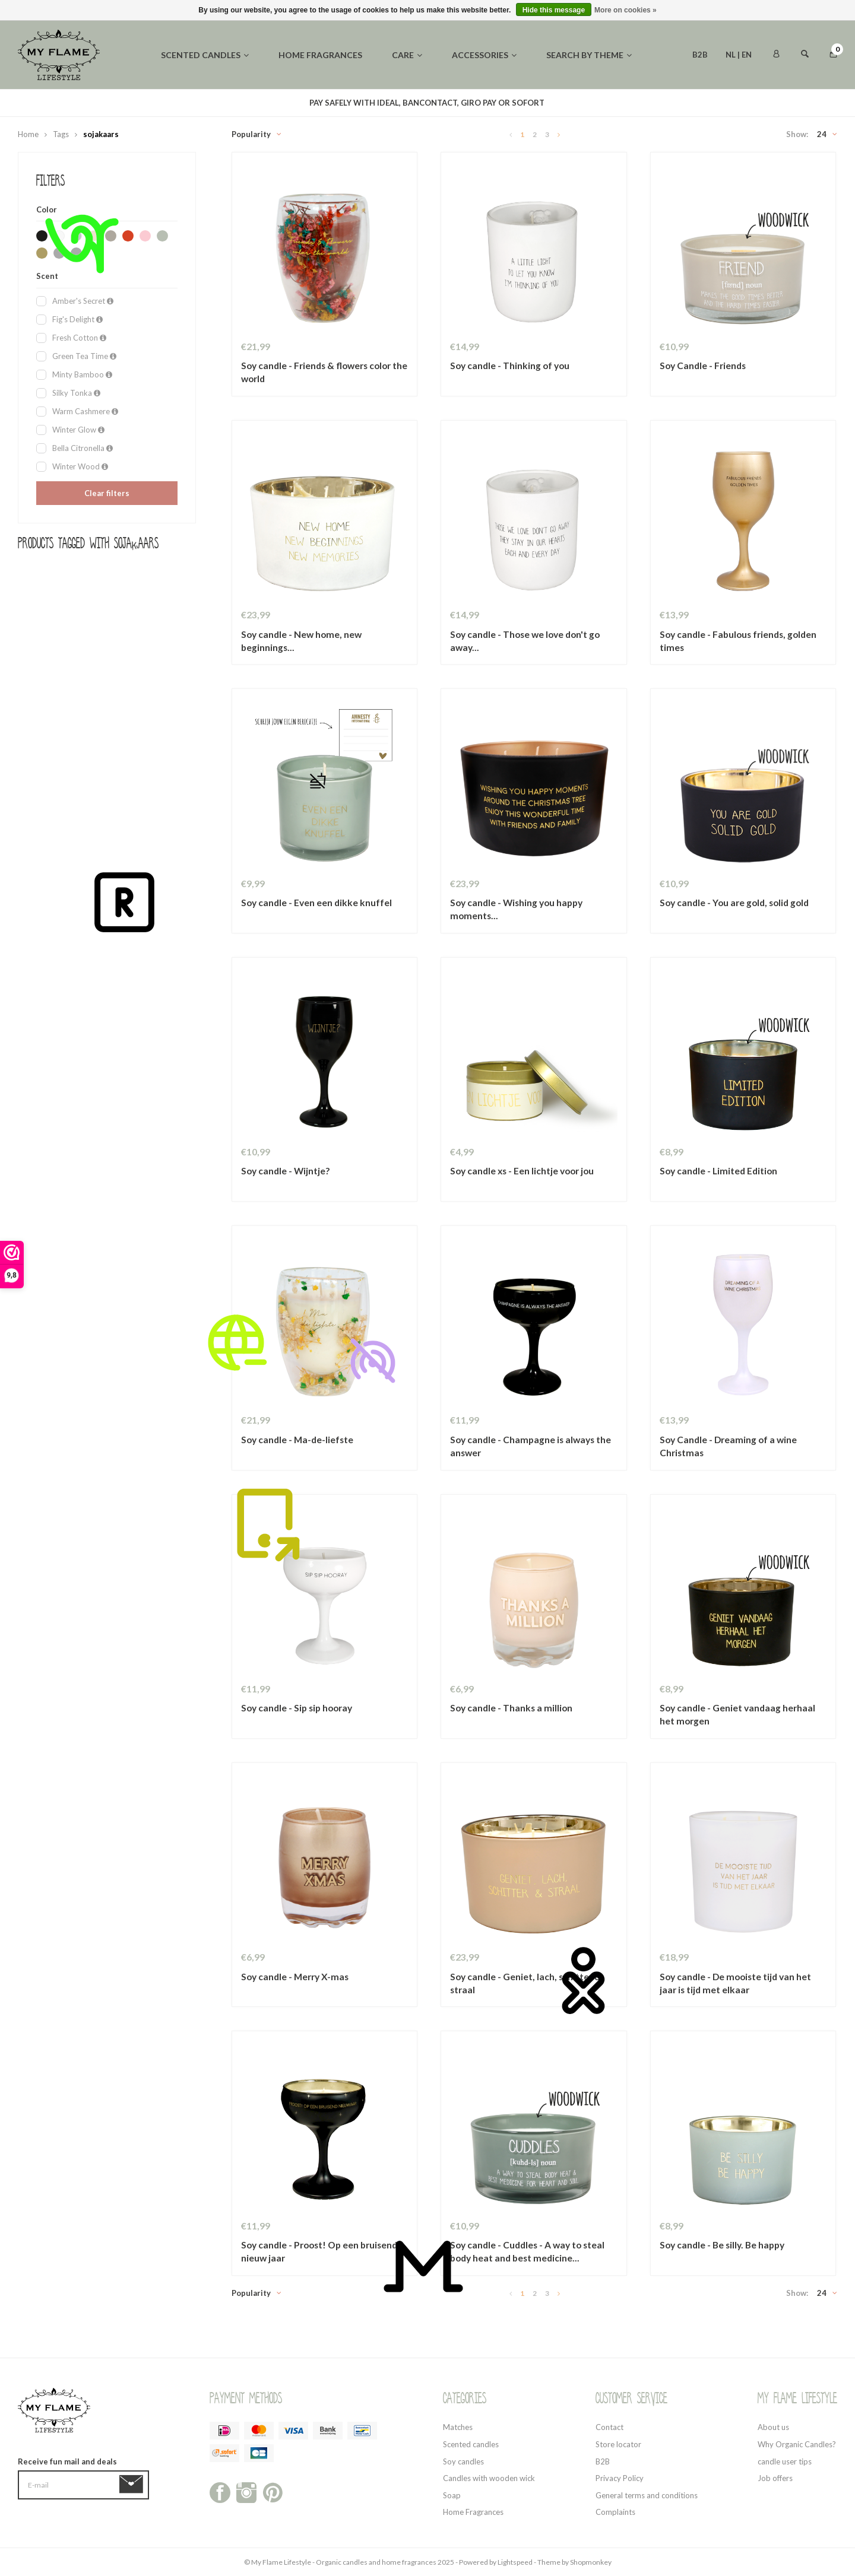  Describe the element at coordinates (236, 1342) in the screenshot. I see `remove a website from your list` at that location.